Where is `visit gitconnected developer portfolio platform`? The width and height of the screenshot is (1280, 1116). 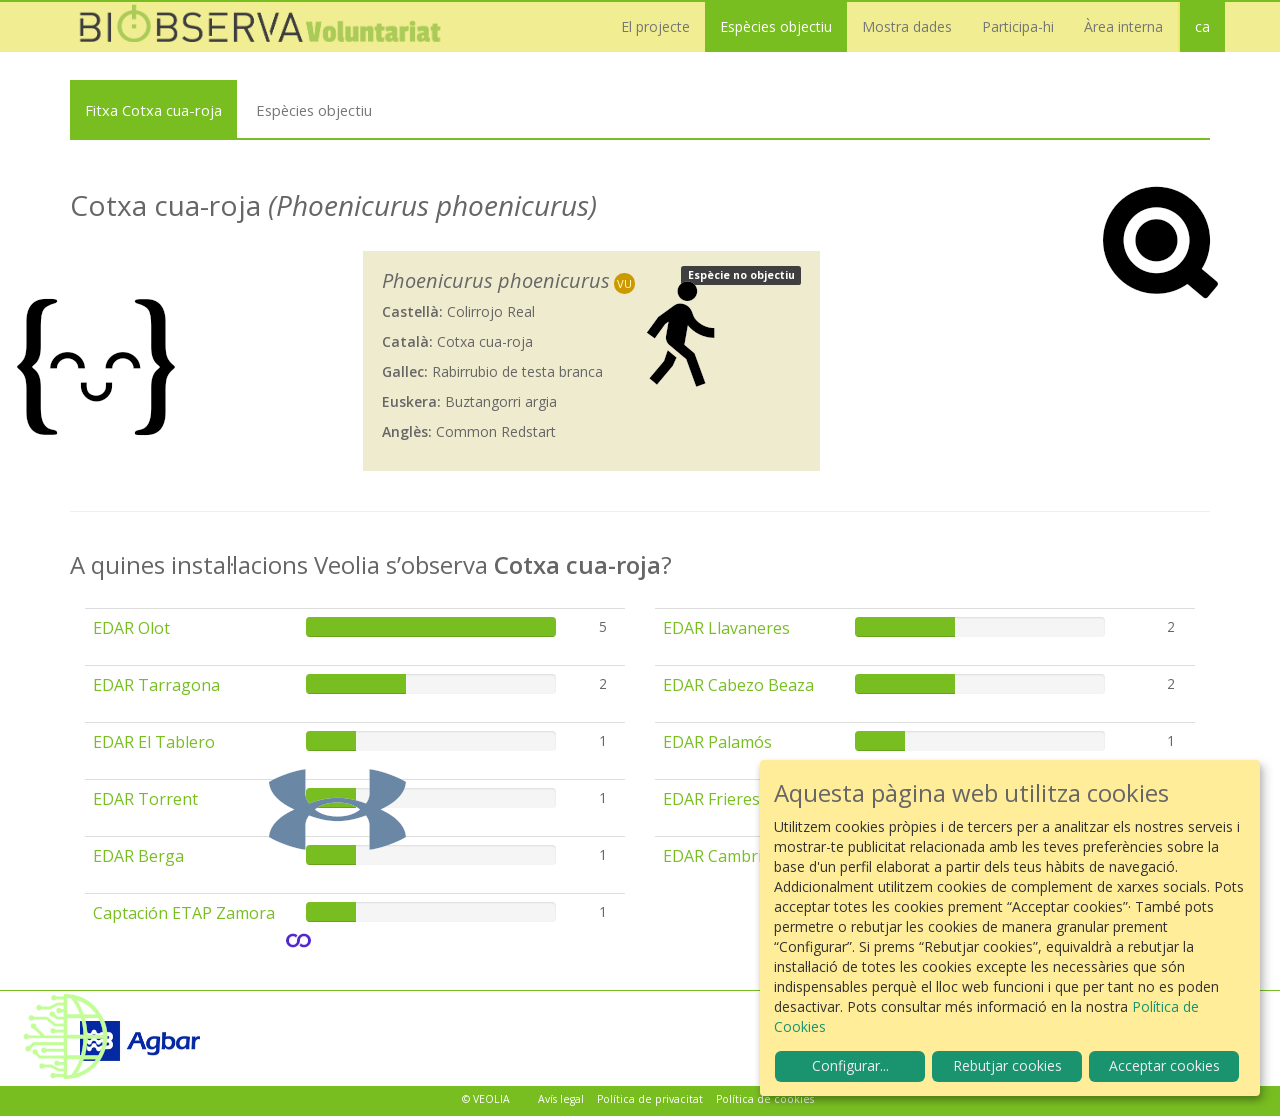
visit gitconnected developer portfolio platform is located at coordinates (298, 940).